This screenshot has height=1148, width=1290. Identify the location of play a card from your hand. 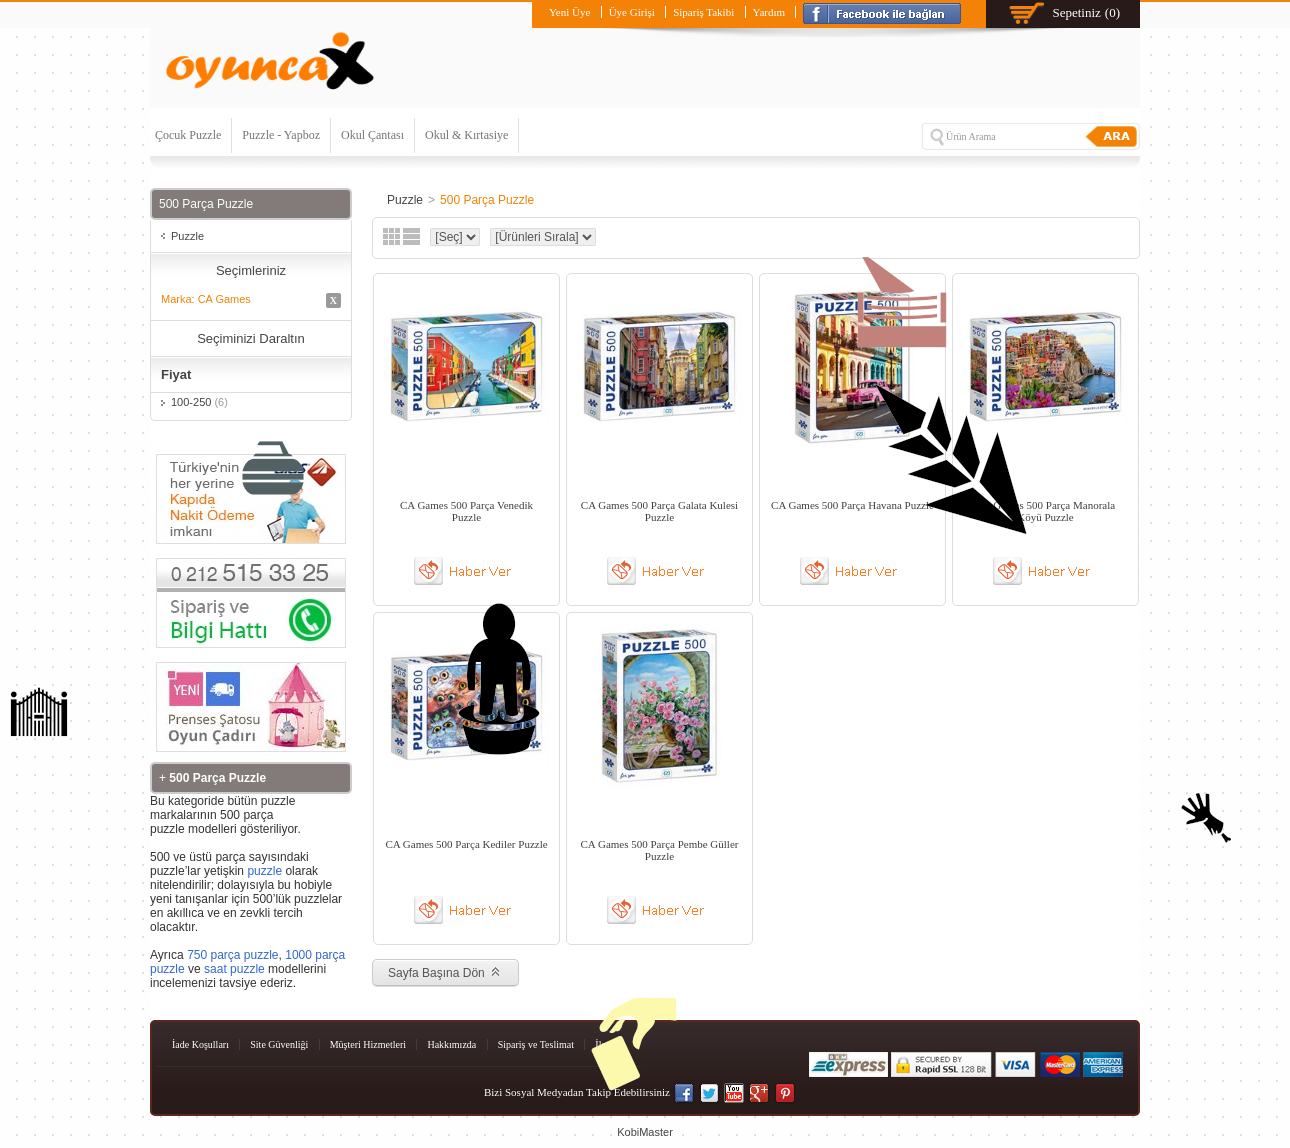
(634, 1044).